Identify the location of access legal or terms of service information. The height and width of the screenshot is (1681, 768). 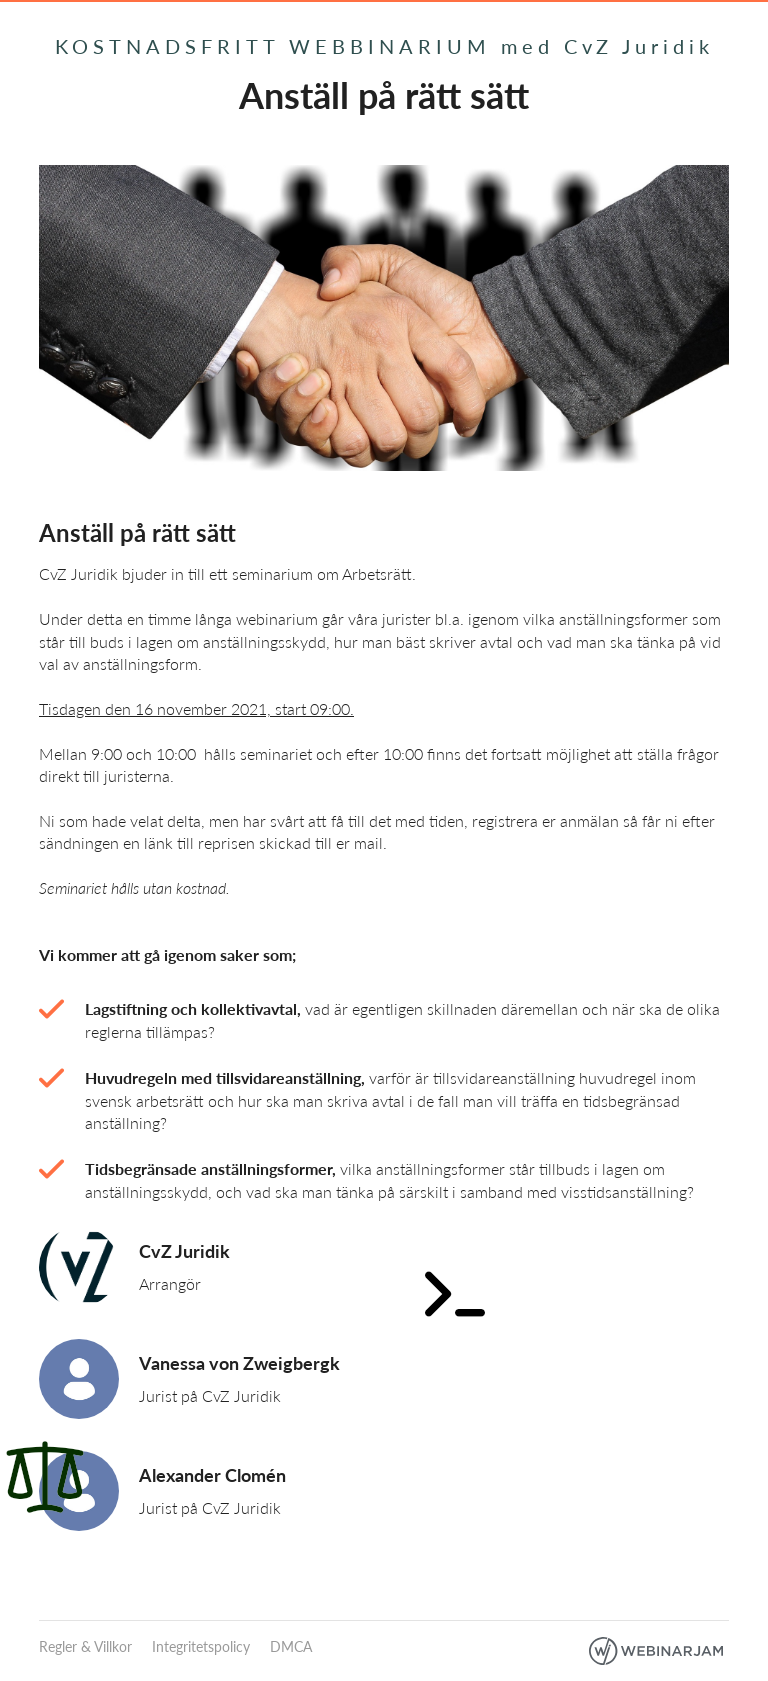
(45, 1477).